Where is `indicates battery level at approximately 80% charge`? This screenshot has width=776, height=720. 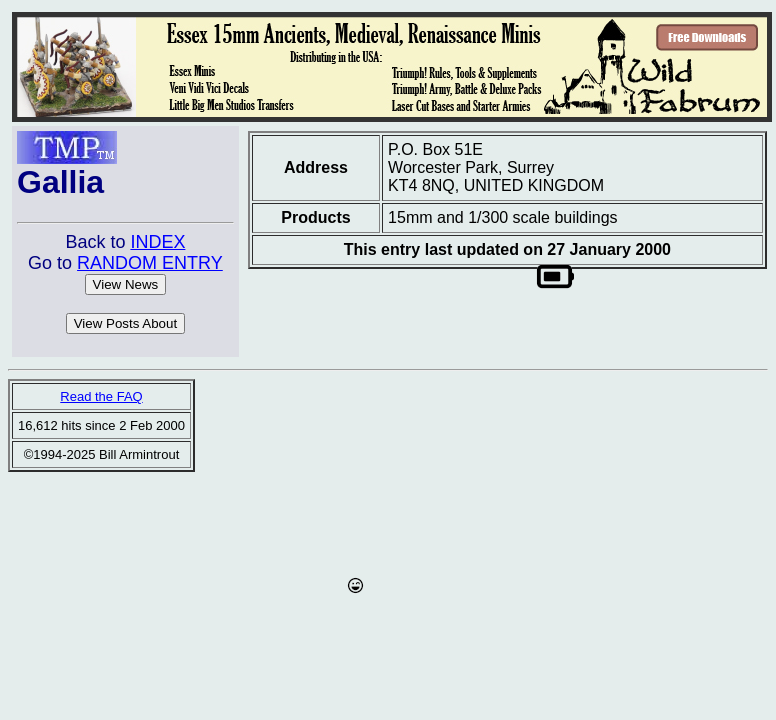 indicates battery level at approximately 80% charge is located at coordinates (554, 276).